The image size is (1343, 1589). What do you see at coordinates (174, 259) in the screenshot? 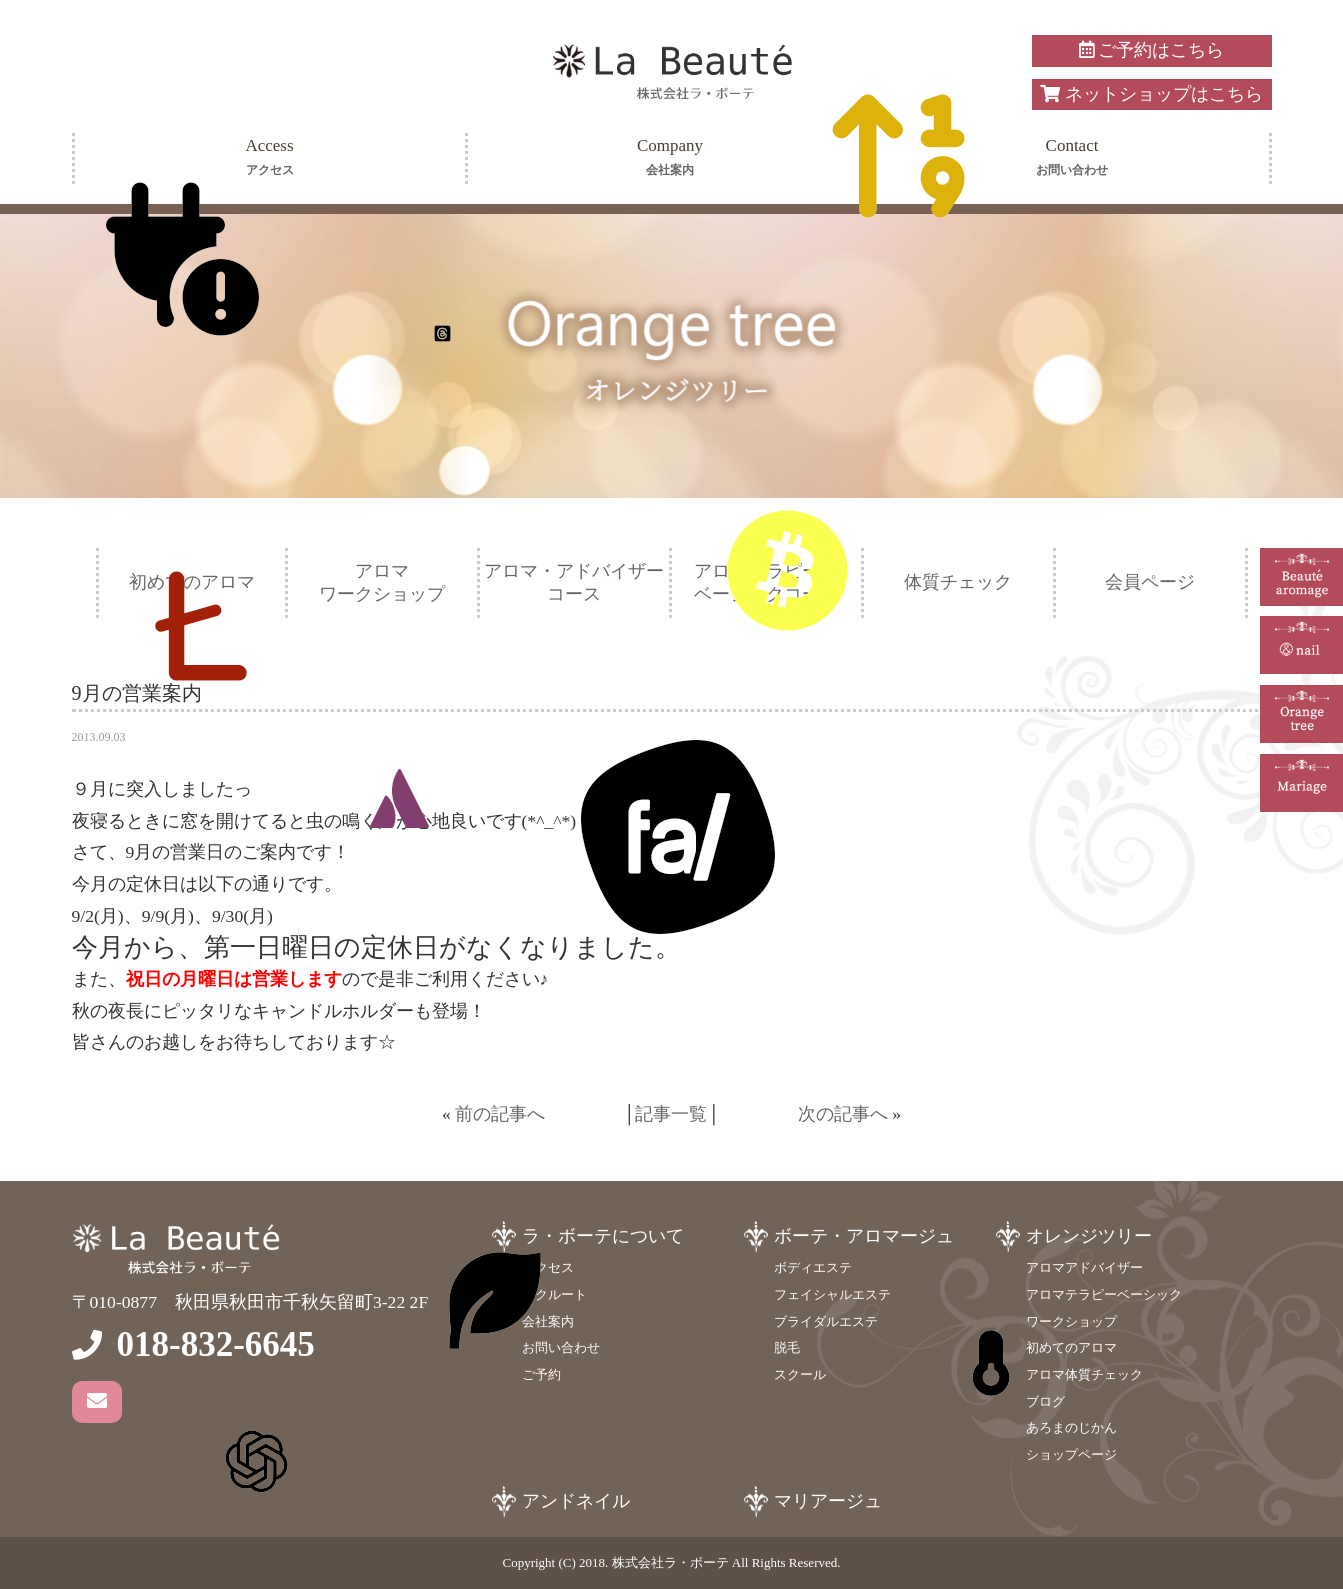
I see `indicates a power connection error or issue` at bounding box center [174, 259].